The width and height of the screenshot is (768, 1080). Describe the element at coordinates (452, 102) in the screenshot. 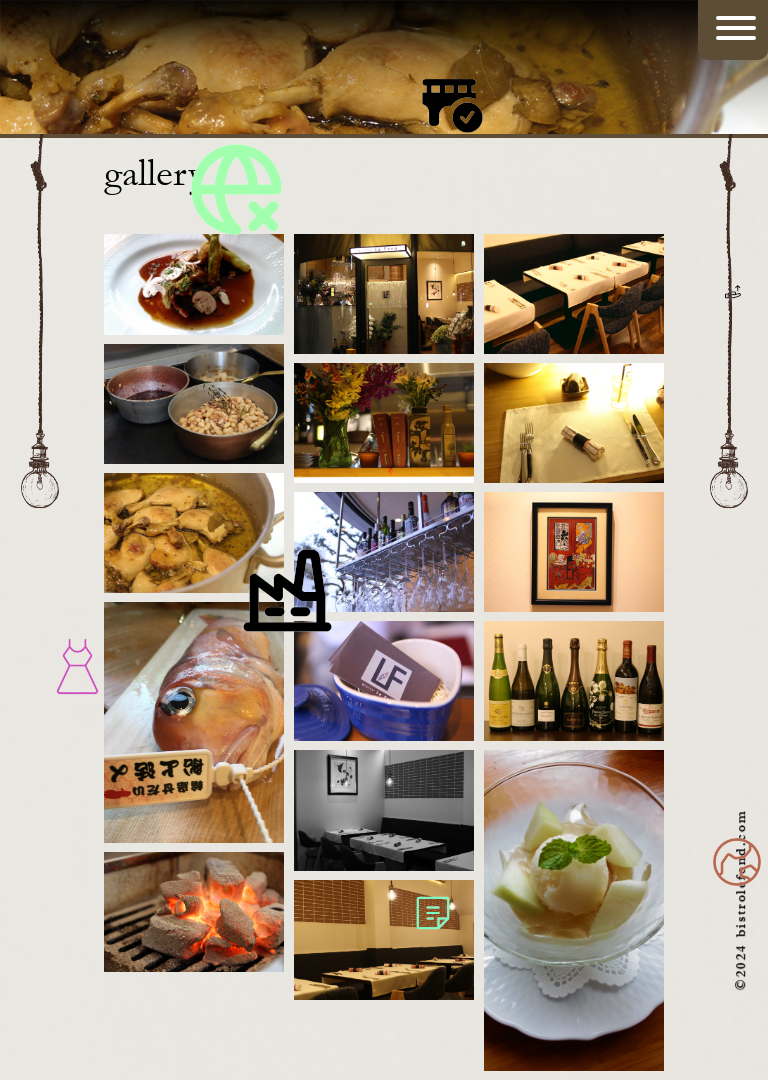

I see `bridge inspection verified or approved` at that location.